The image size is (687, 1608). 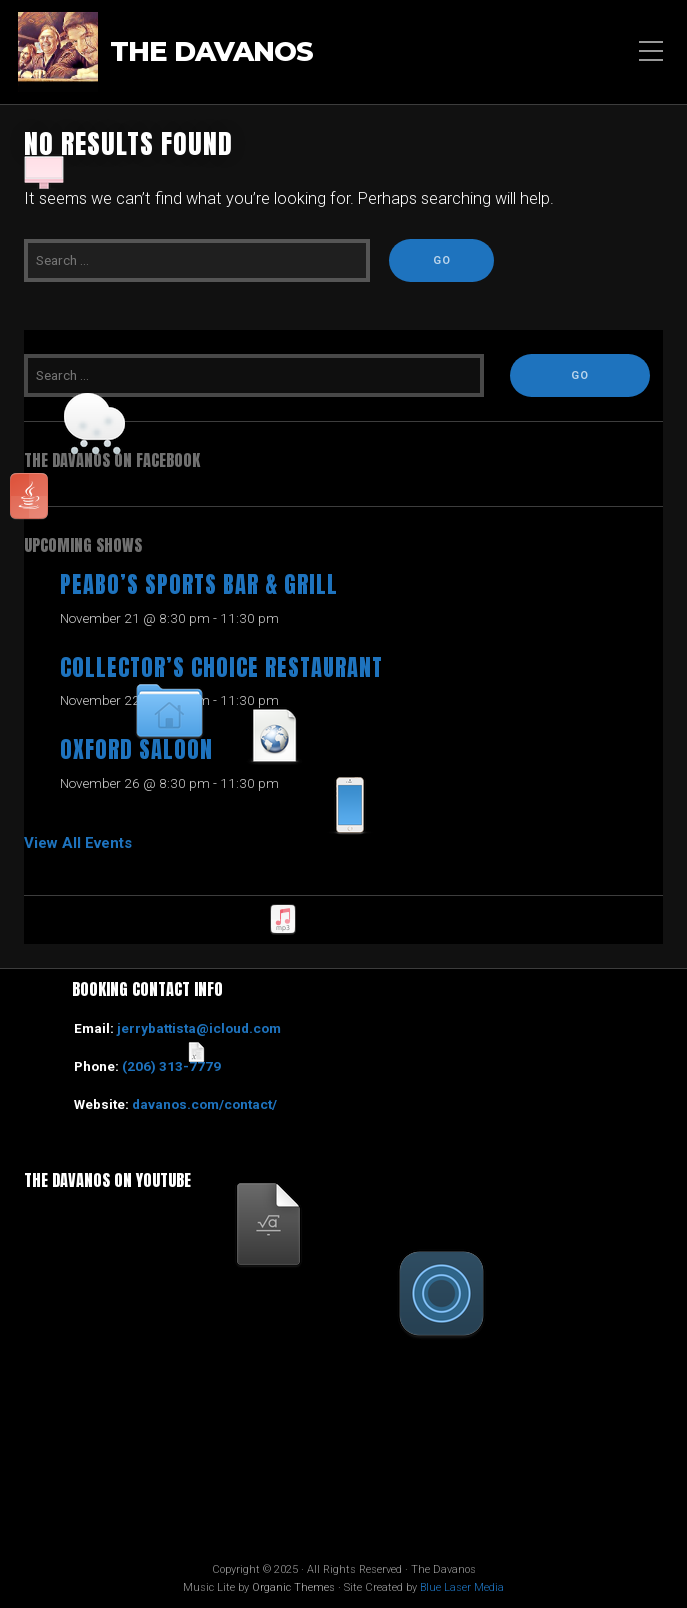 What do you see at coordinates (29, 496) in the screenshot?
I see `java archive file (.jar)` at bounding box center [29, 496].